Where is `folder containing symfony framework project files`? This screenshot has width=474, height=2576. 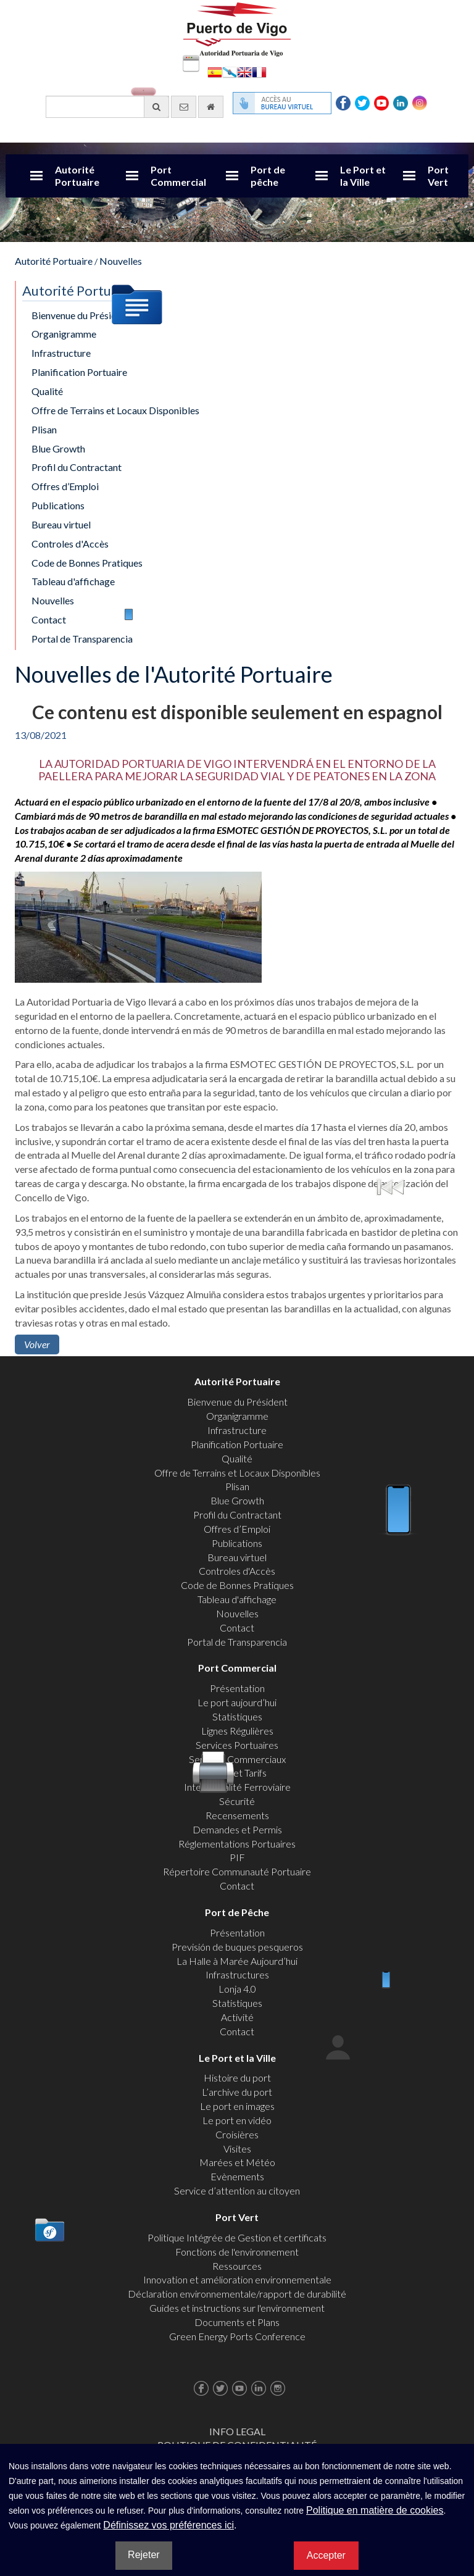 folder containing symfony framework project files is located at coordinates (49, 2230).